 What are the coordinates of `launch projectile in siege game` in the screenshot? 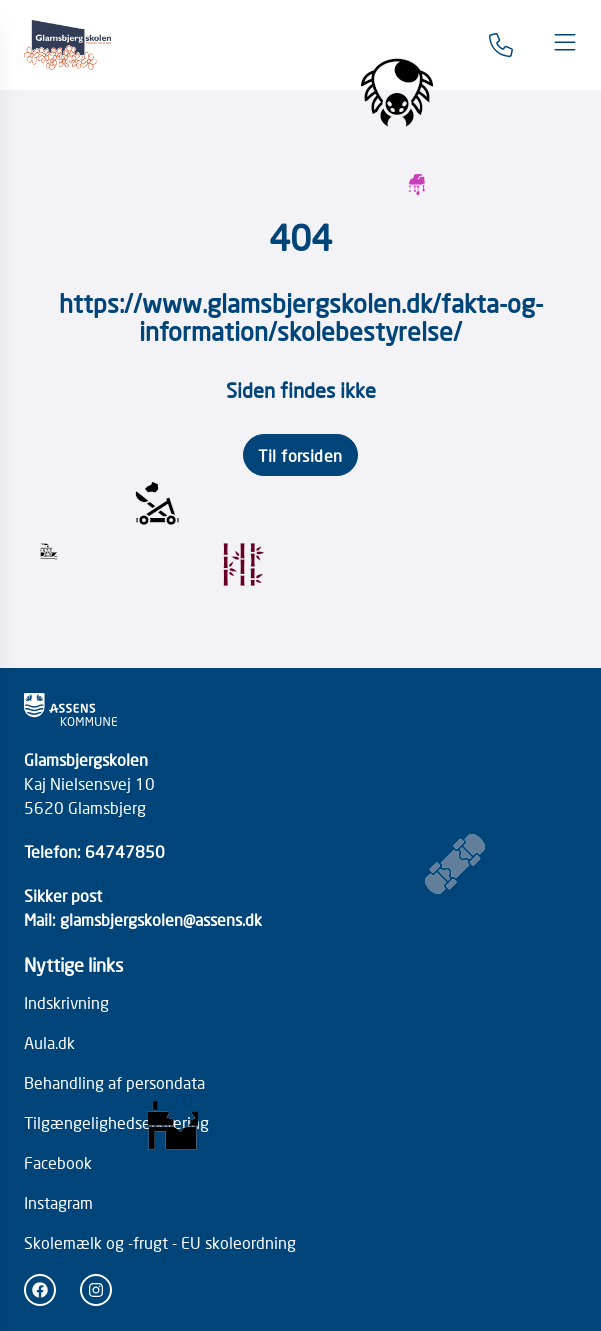 It's located at (157, 502).